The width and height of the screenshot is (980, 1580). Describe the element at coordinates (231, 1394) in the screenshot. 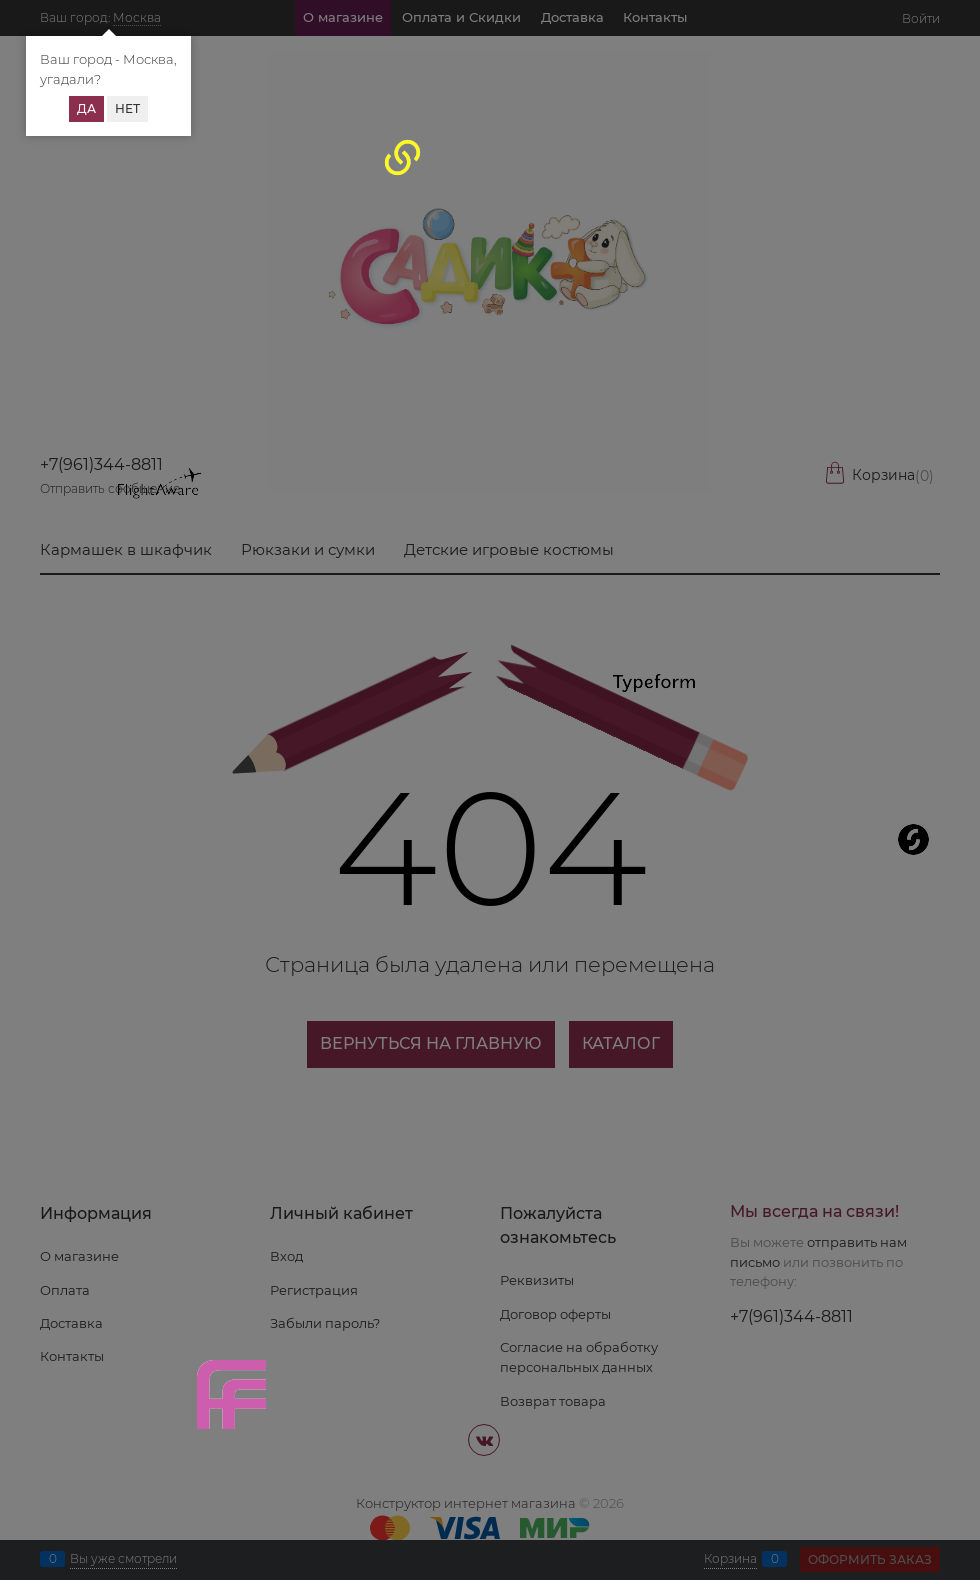

I see `open the Farfetch app` at that location.